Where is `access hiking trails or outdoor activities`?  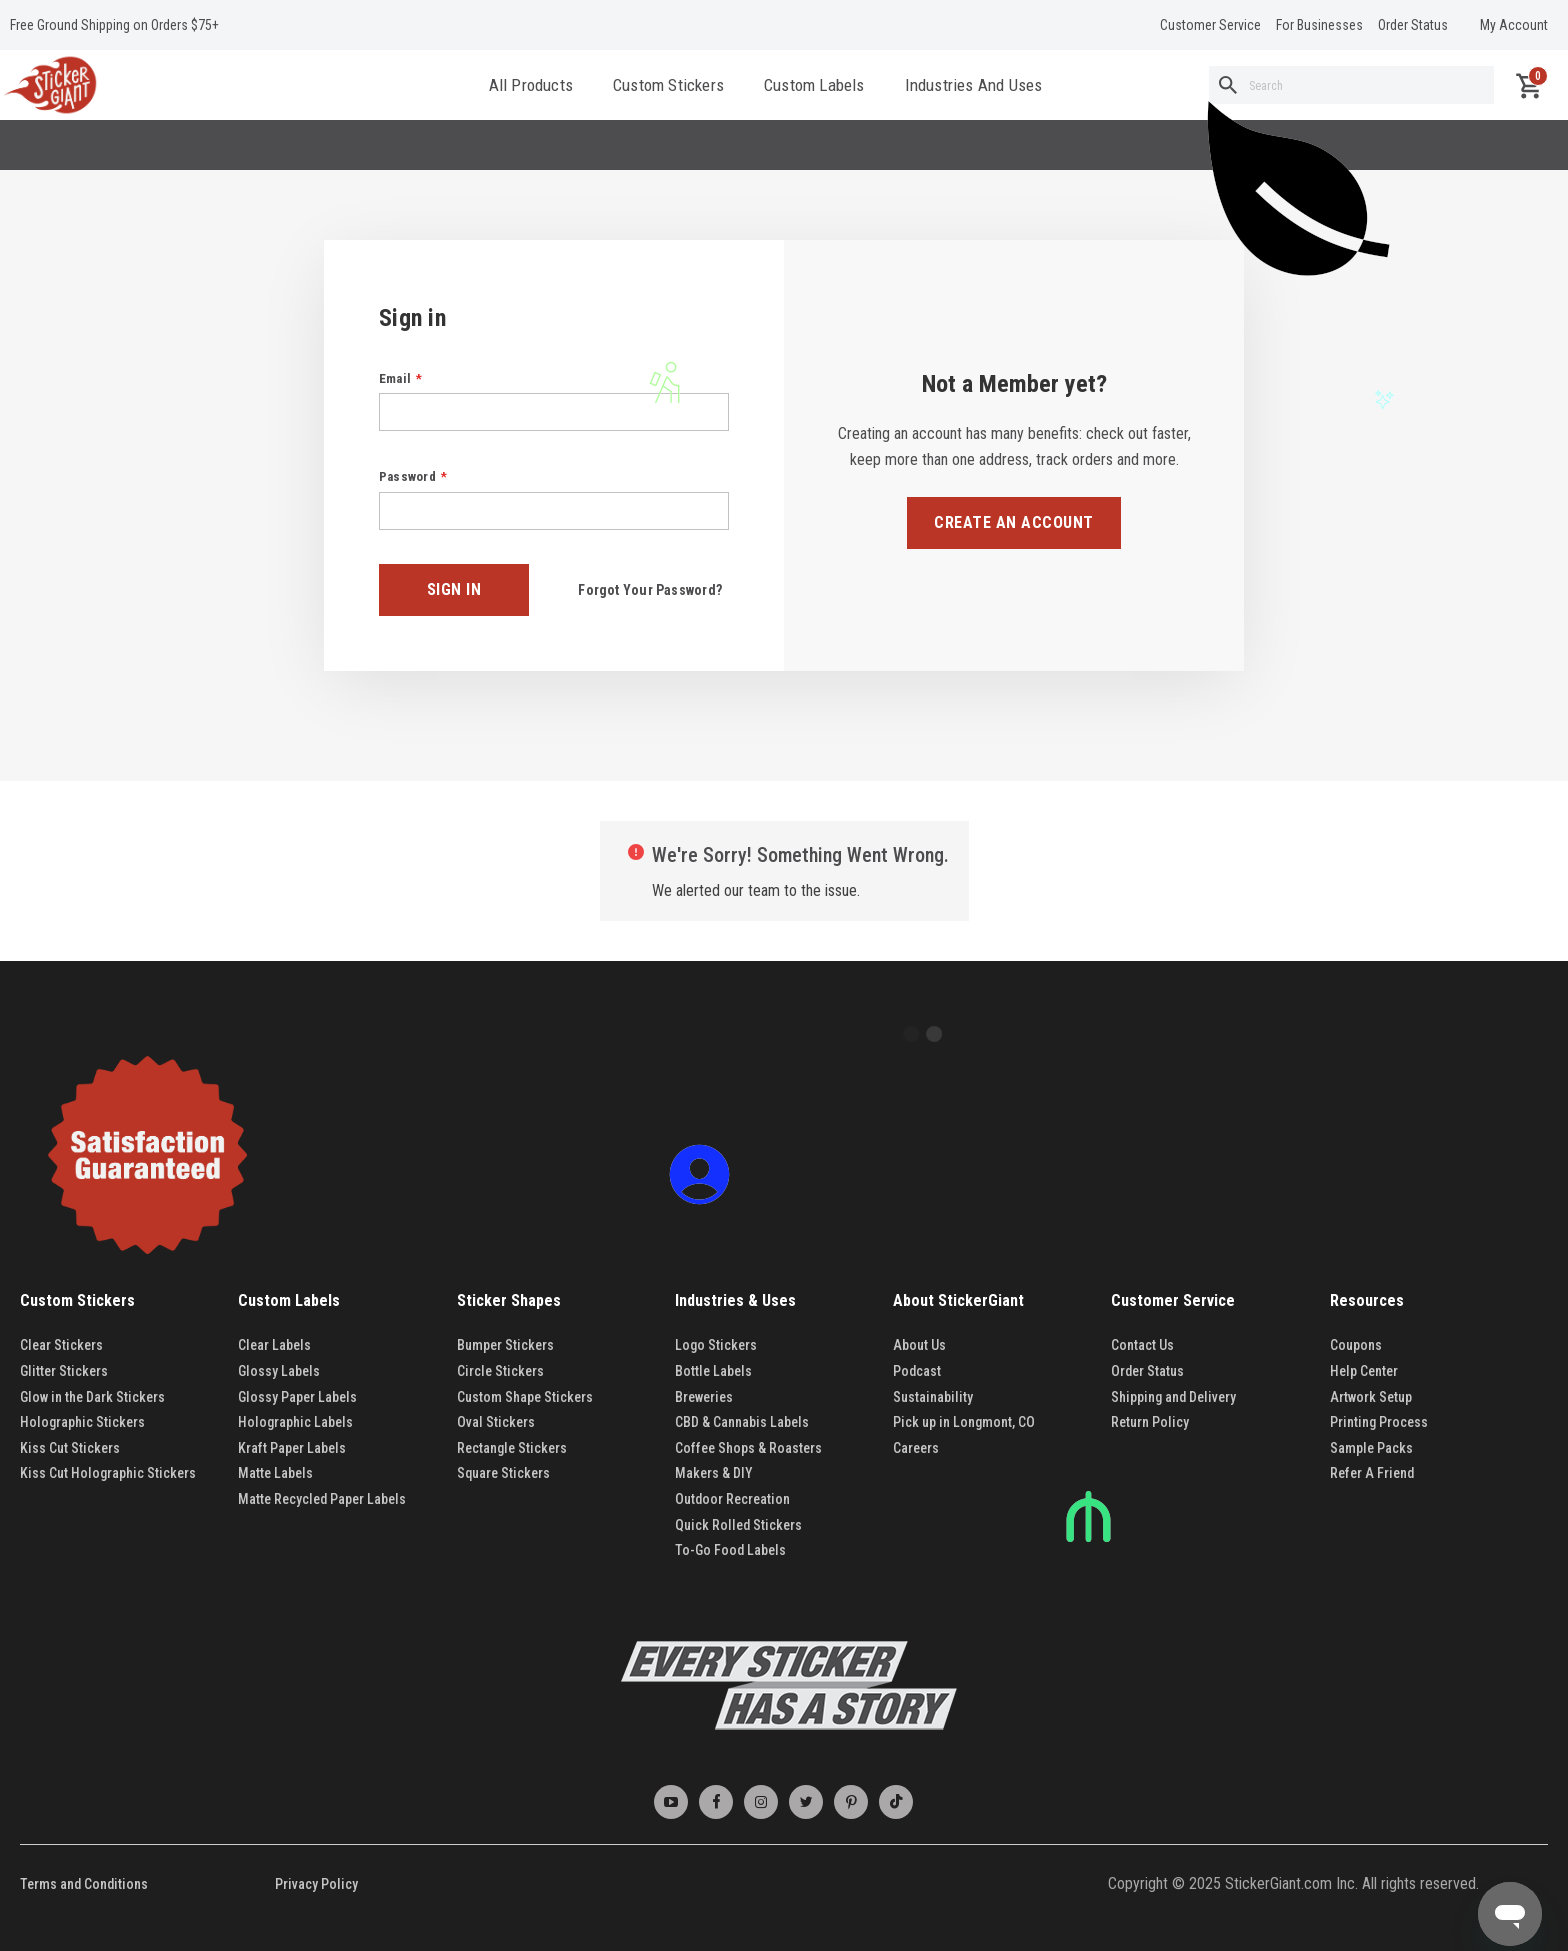 access hiking trails or outdoor activities is located at coordinates (666, 382).